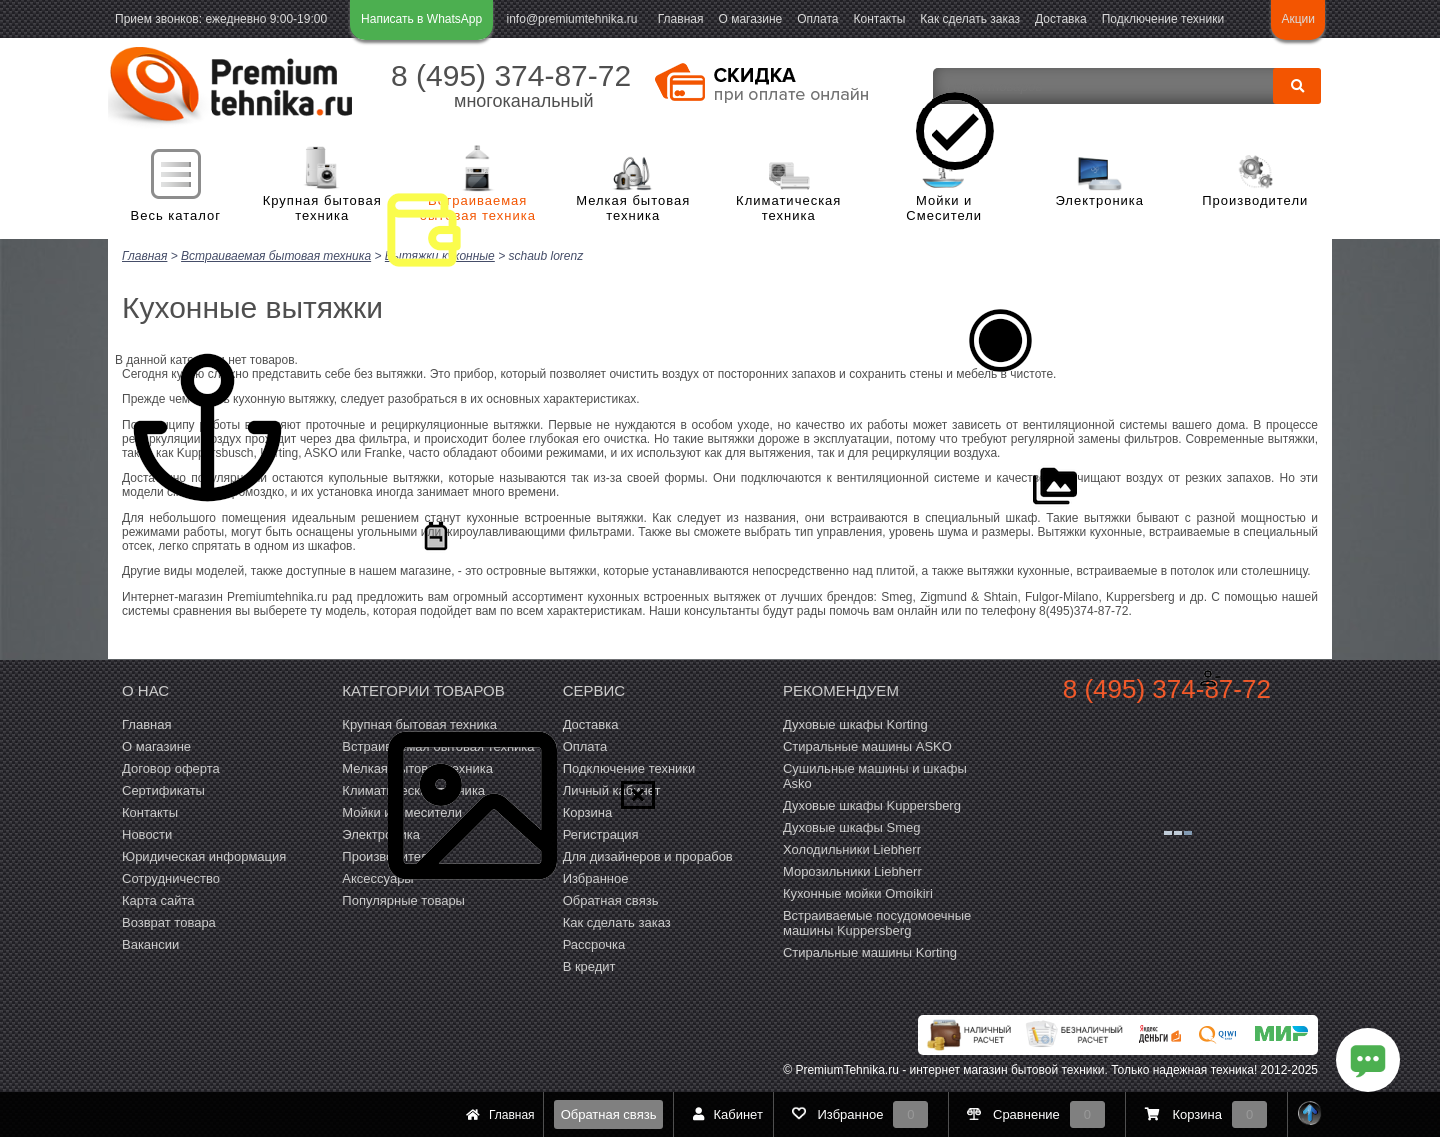 The height and width of the screenshot is (1137, 1440). I want to click on access your photo library, so click(1055, 486).